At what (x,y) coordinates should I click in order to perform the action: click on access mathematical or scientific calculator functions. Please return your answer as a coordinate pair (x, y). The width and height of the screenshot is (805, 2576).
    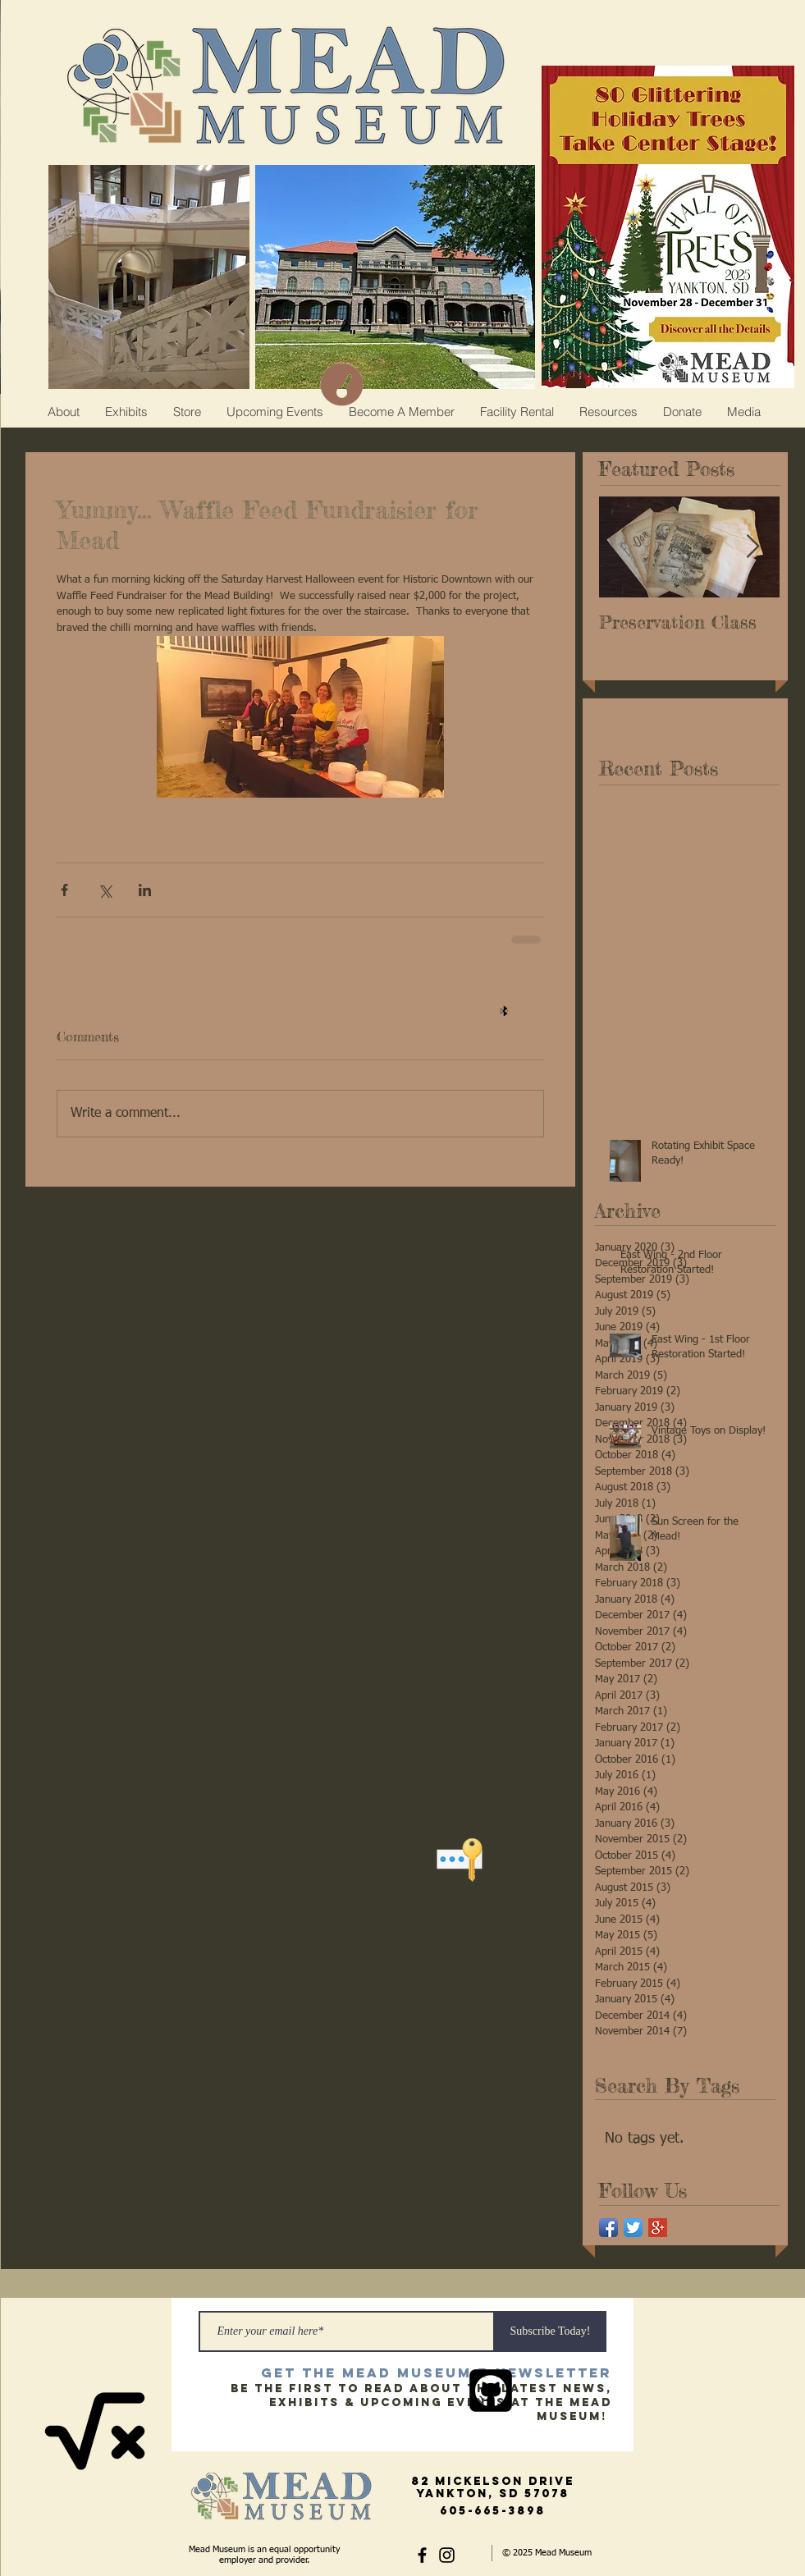
    Looking at the image, I should click on (94, 2431).